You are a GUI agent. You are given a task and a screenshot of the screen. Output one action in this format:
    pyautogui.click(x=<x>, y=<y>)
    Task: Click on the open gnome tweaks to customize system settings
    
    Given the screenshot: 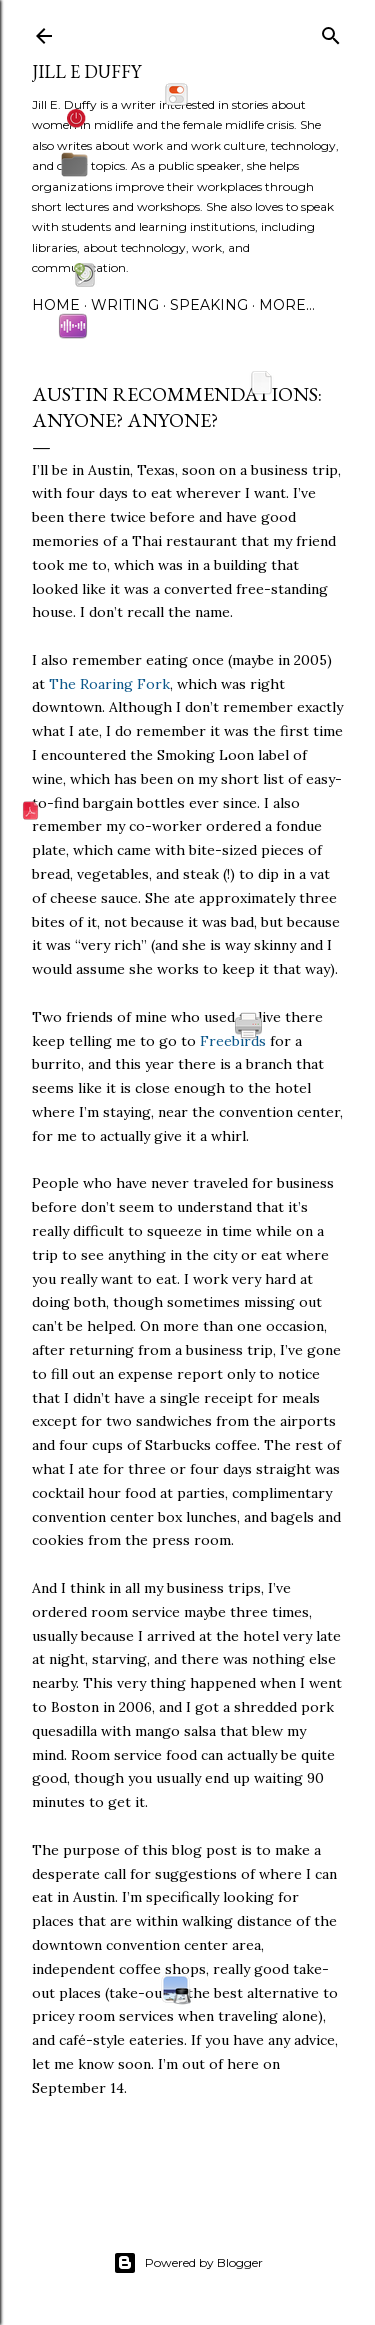 What is the action you would take?
    pyautogui.click(x=176, y=94)
    